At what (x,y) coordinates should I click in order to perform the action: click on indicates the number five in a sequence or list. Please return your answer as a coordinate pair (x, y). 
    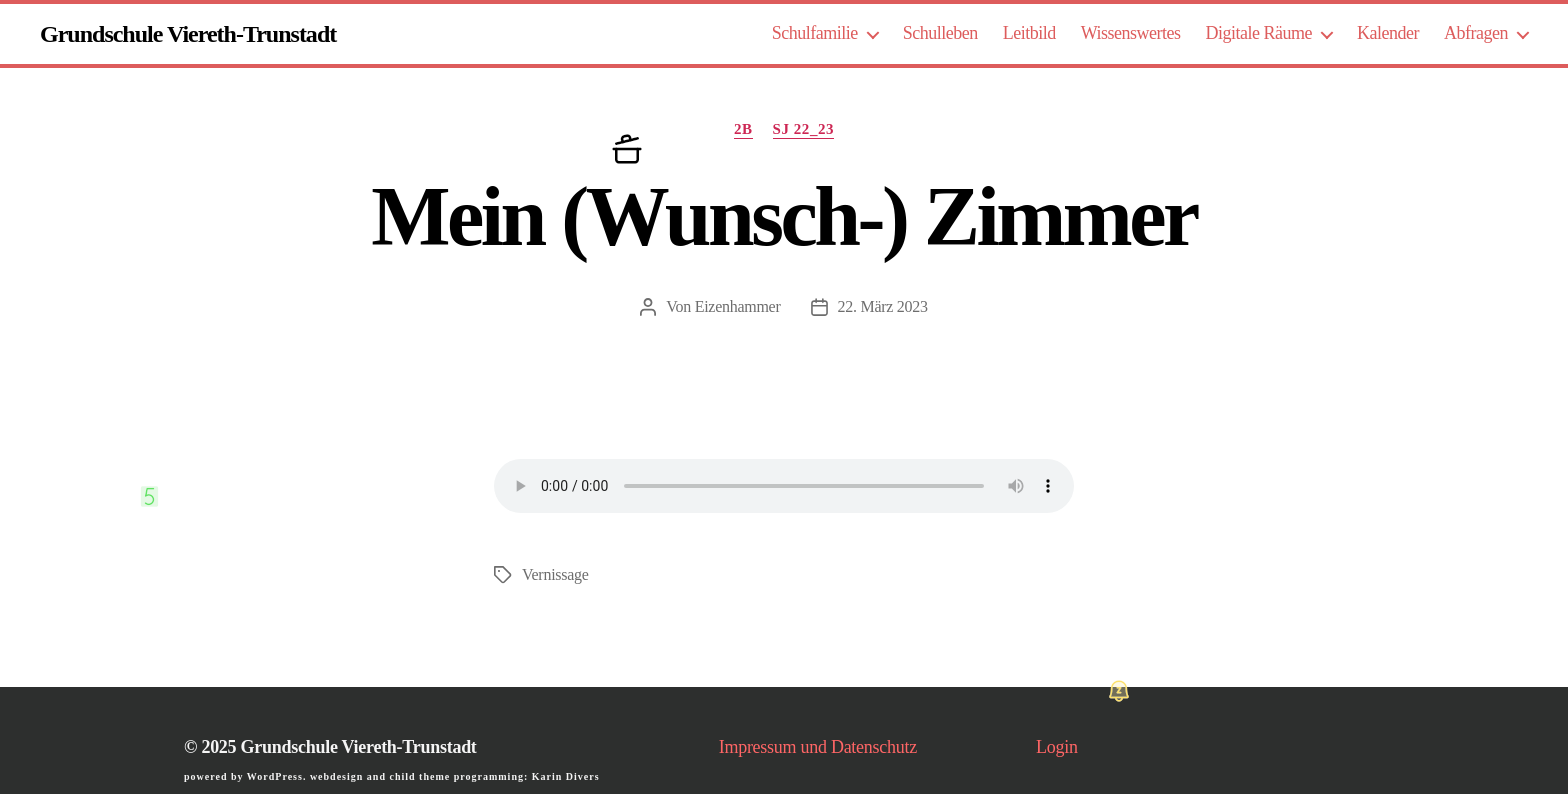
    Looking at the image, I should click on (149, 496).